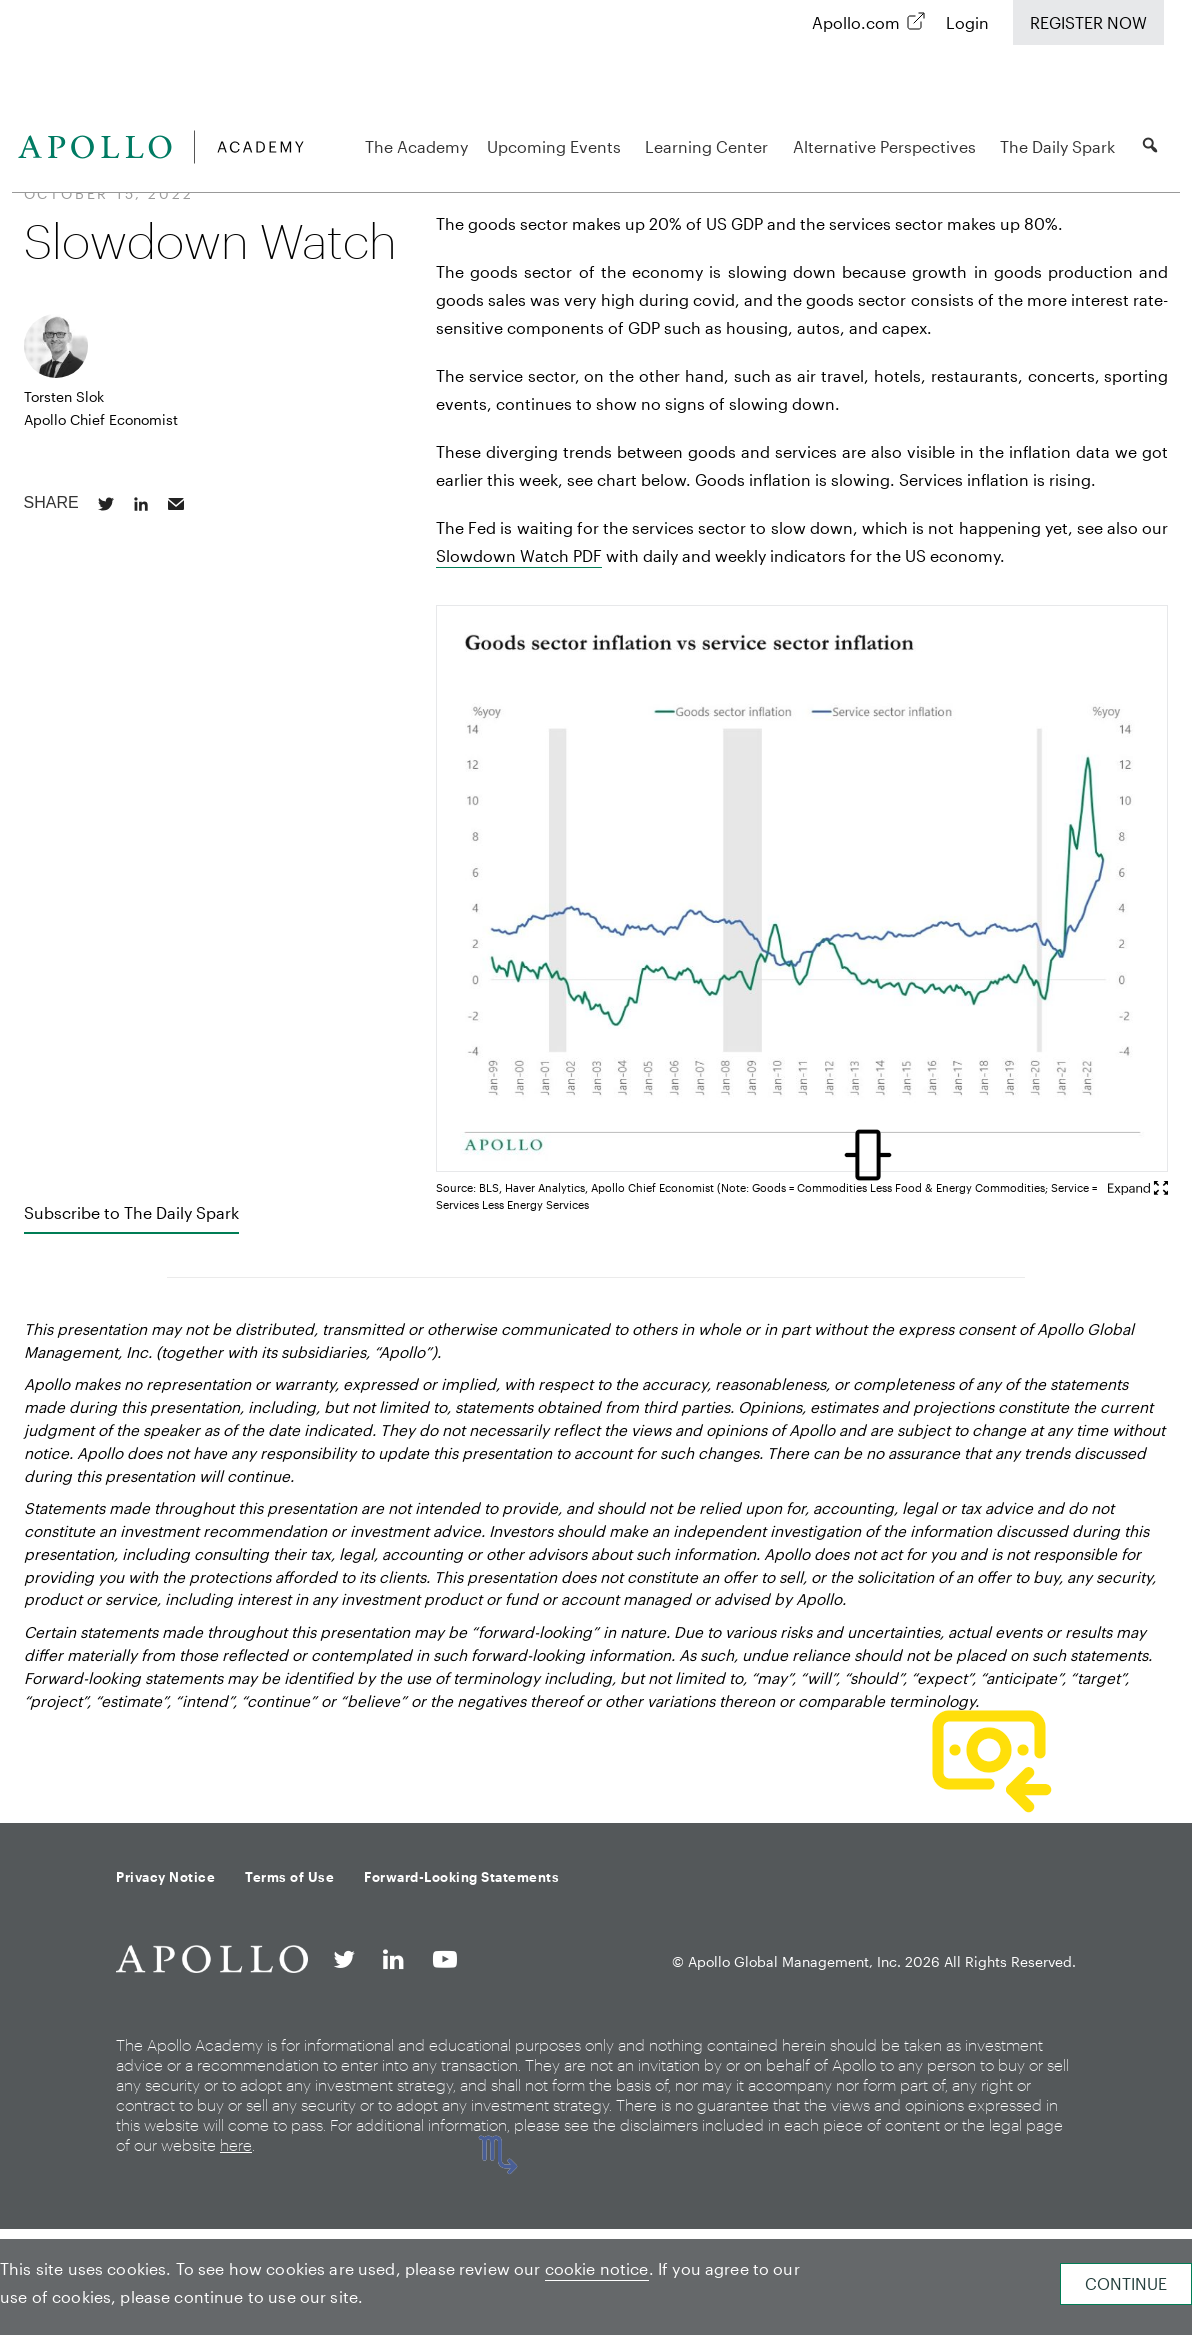 The height and width of the screenshot is (2335, 1192). I want to click on indicates scorpio zodiac sign, so click(498, 2153).